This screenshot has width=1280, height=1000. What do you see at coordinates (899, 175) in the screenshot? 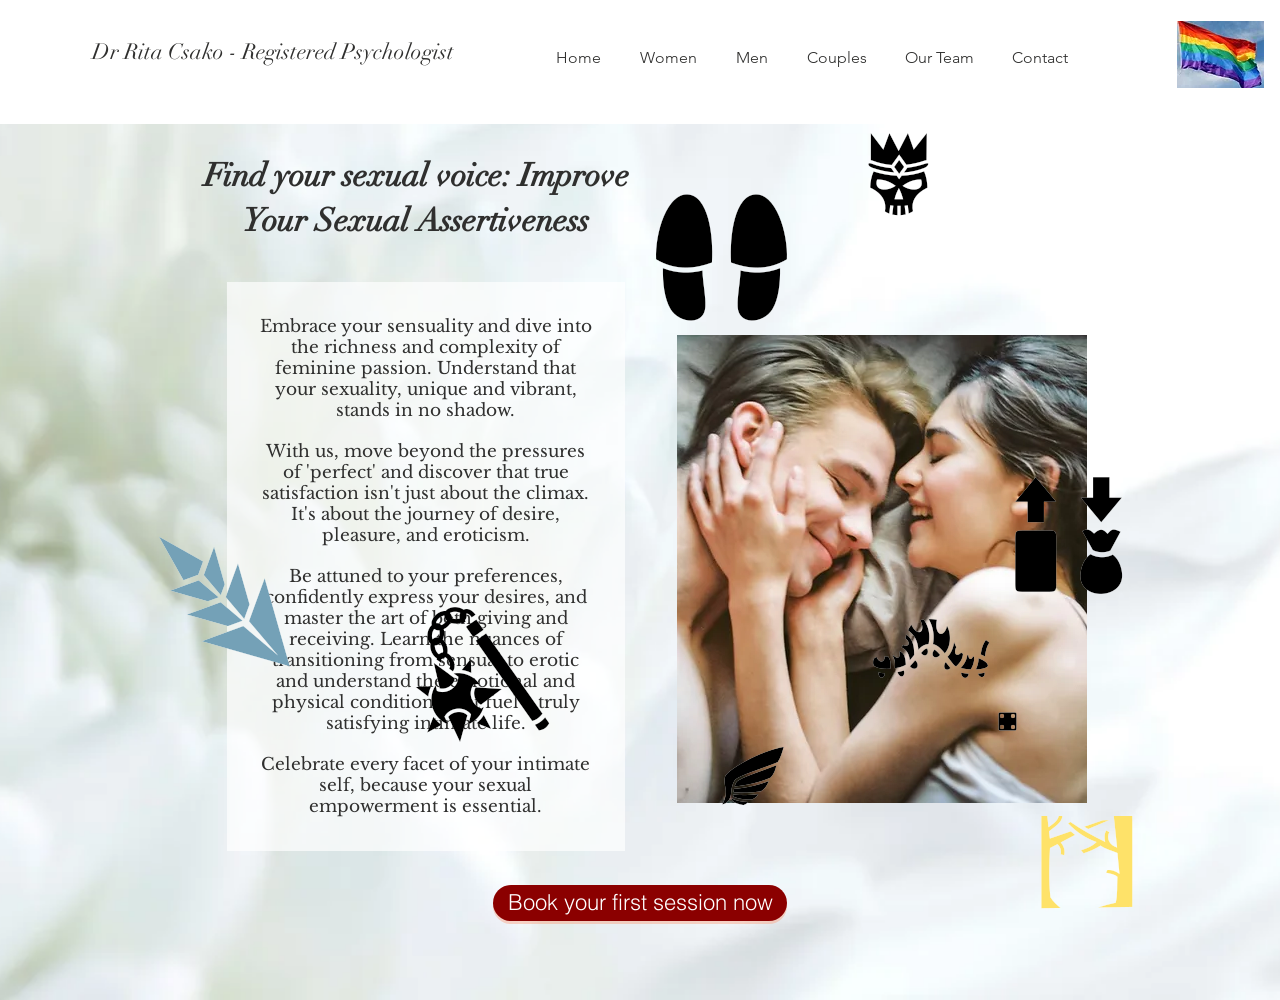
I see `indicates a boss enemy or final challenge` at bounding box center [899, 175].